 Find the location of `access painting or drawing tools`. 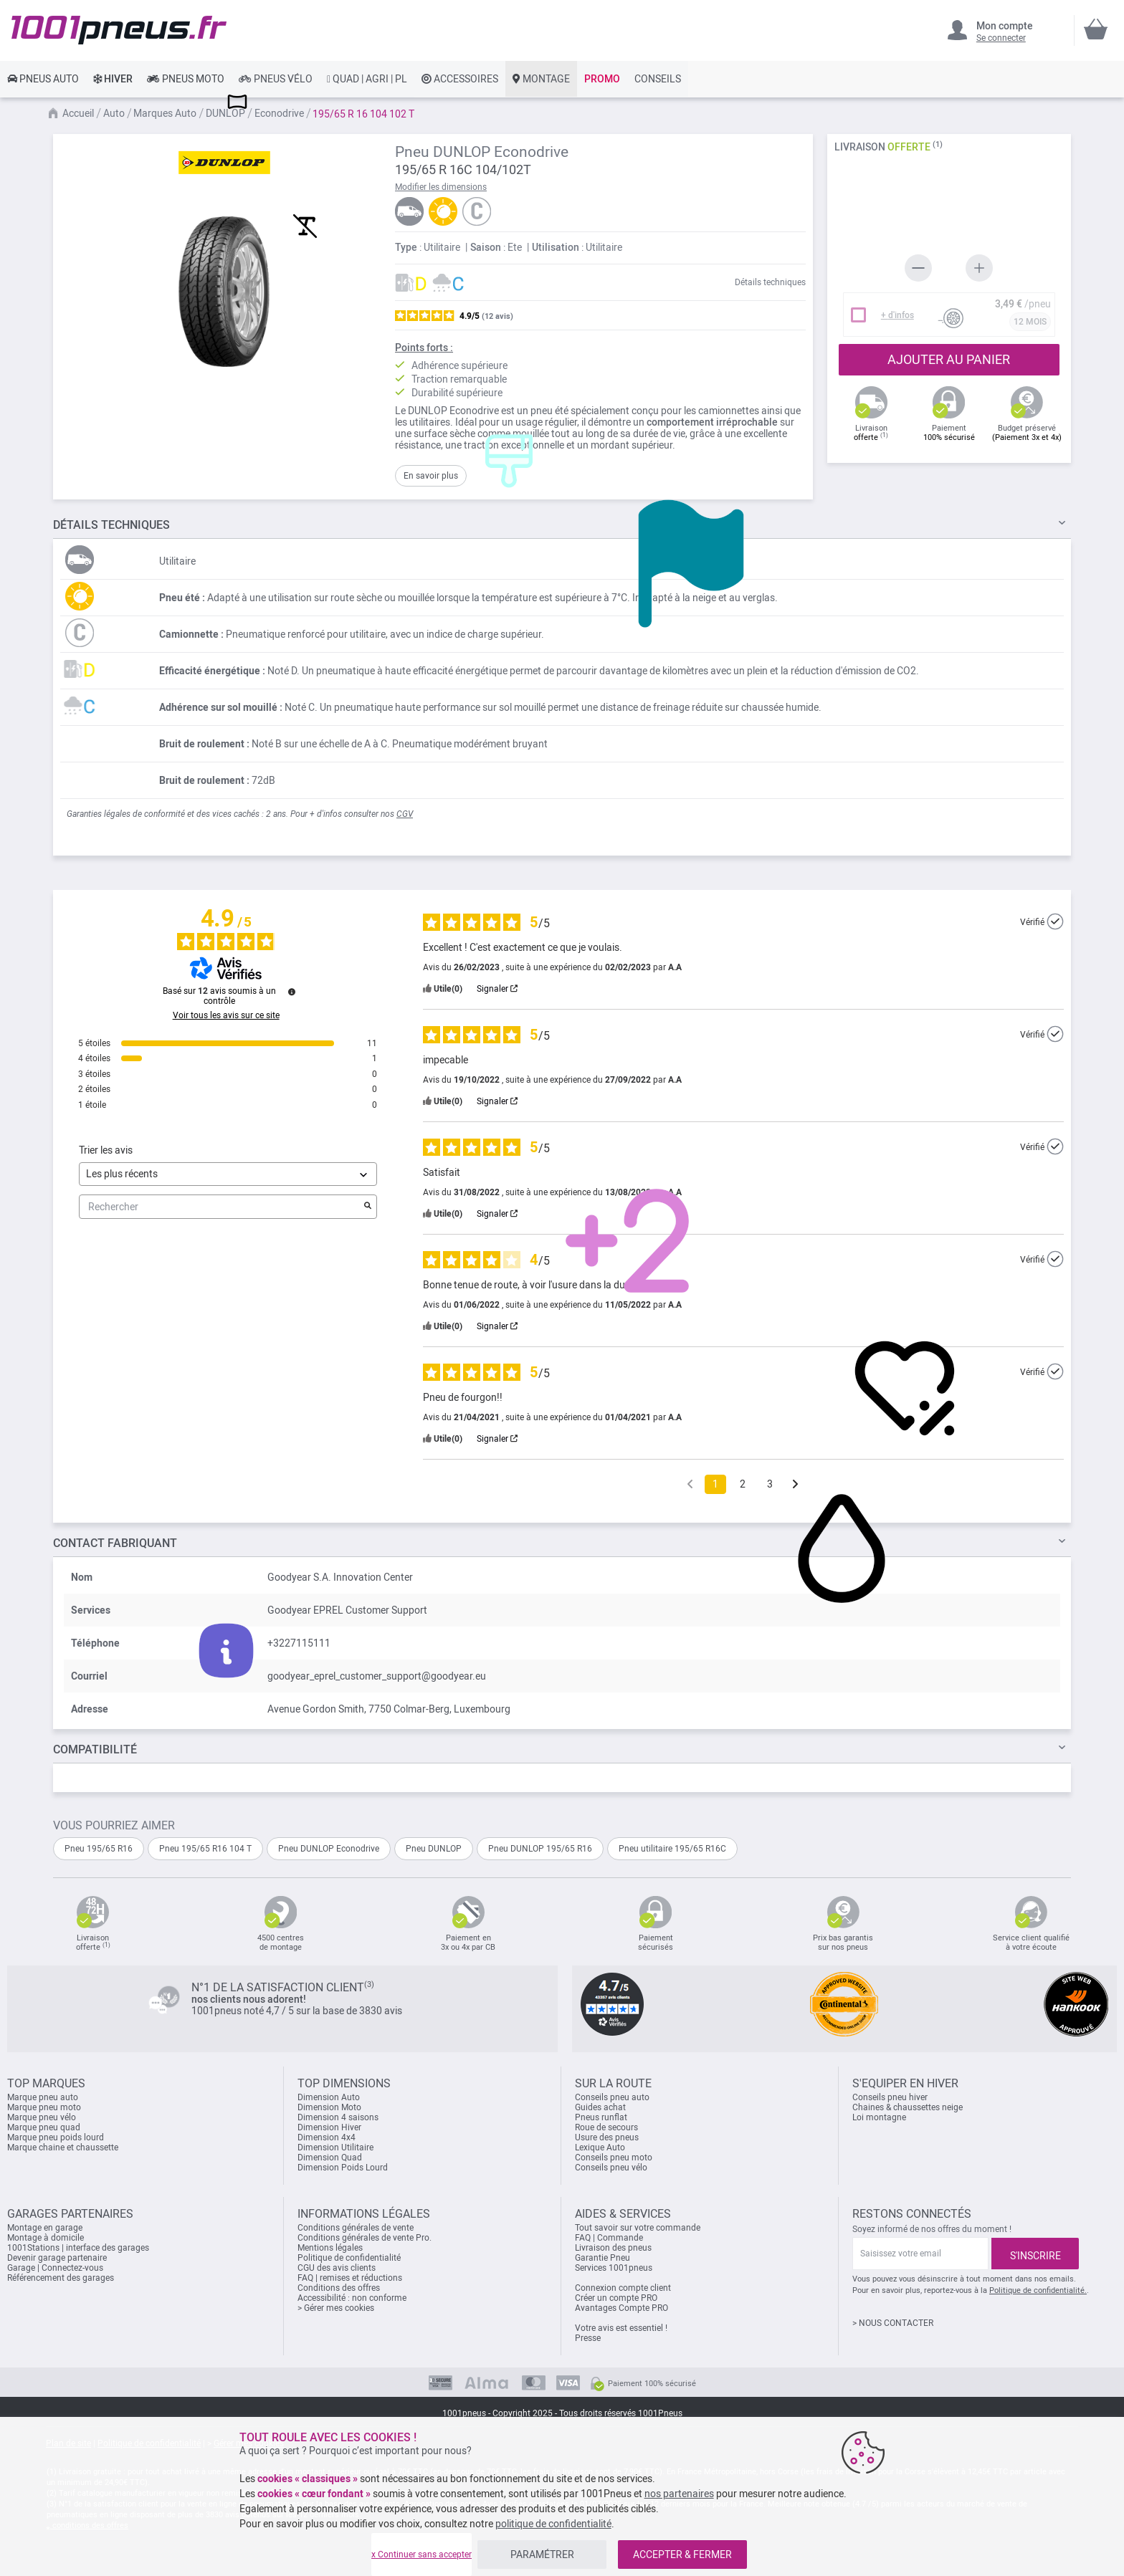

access painting or drawing tools is located at coordinates (509, 460).